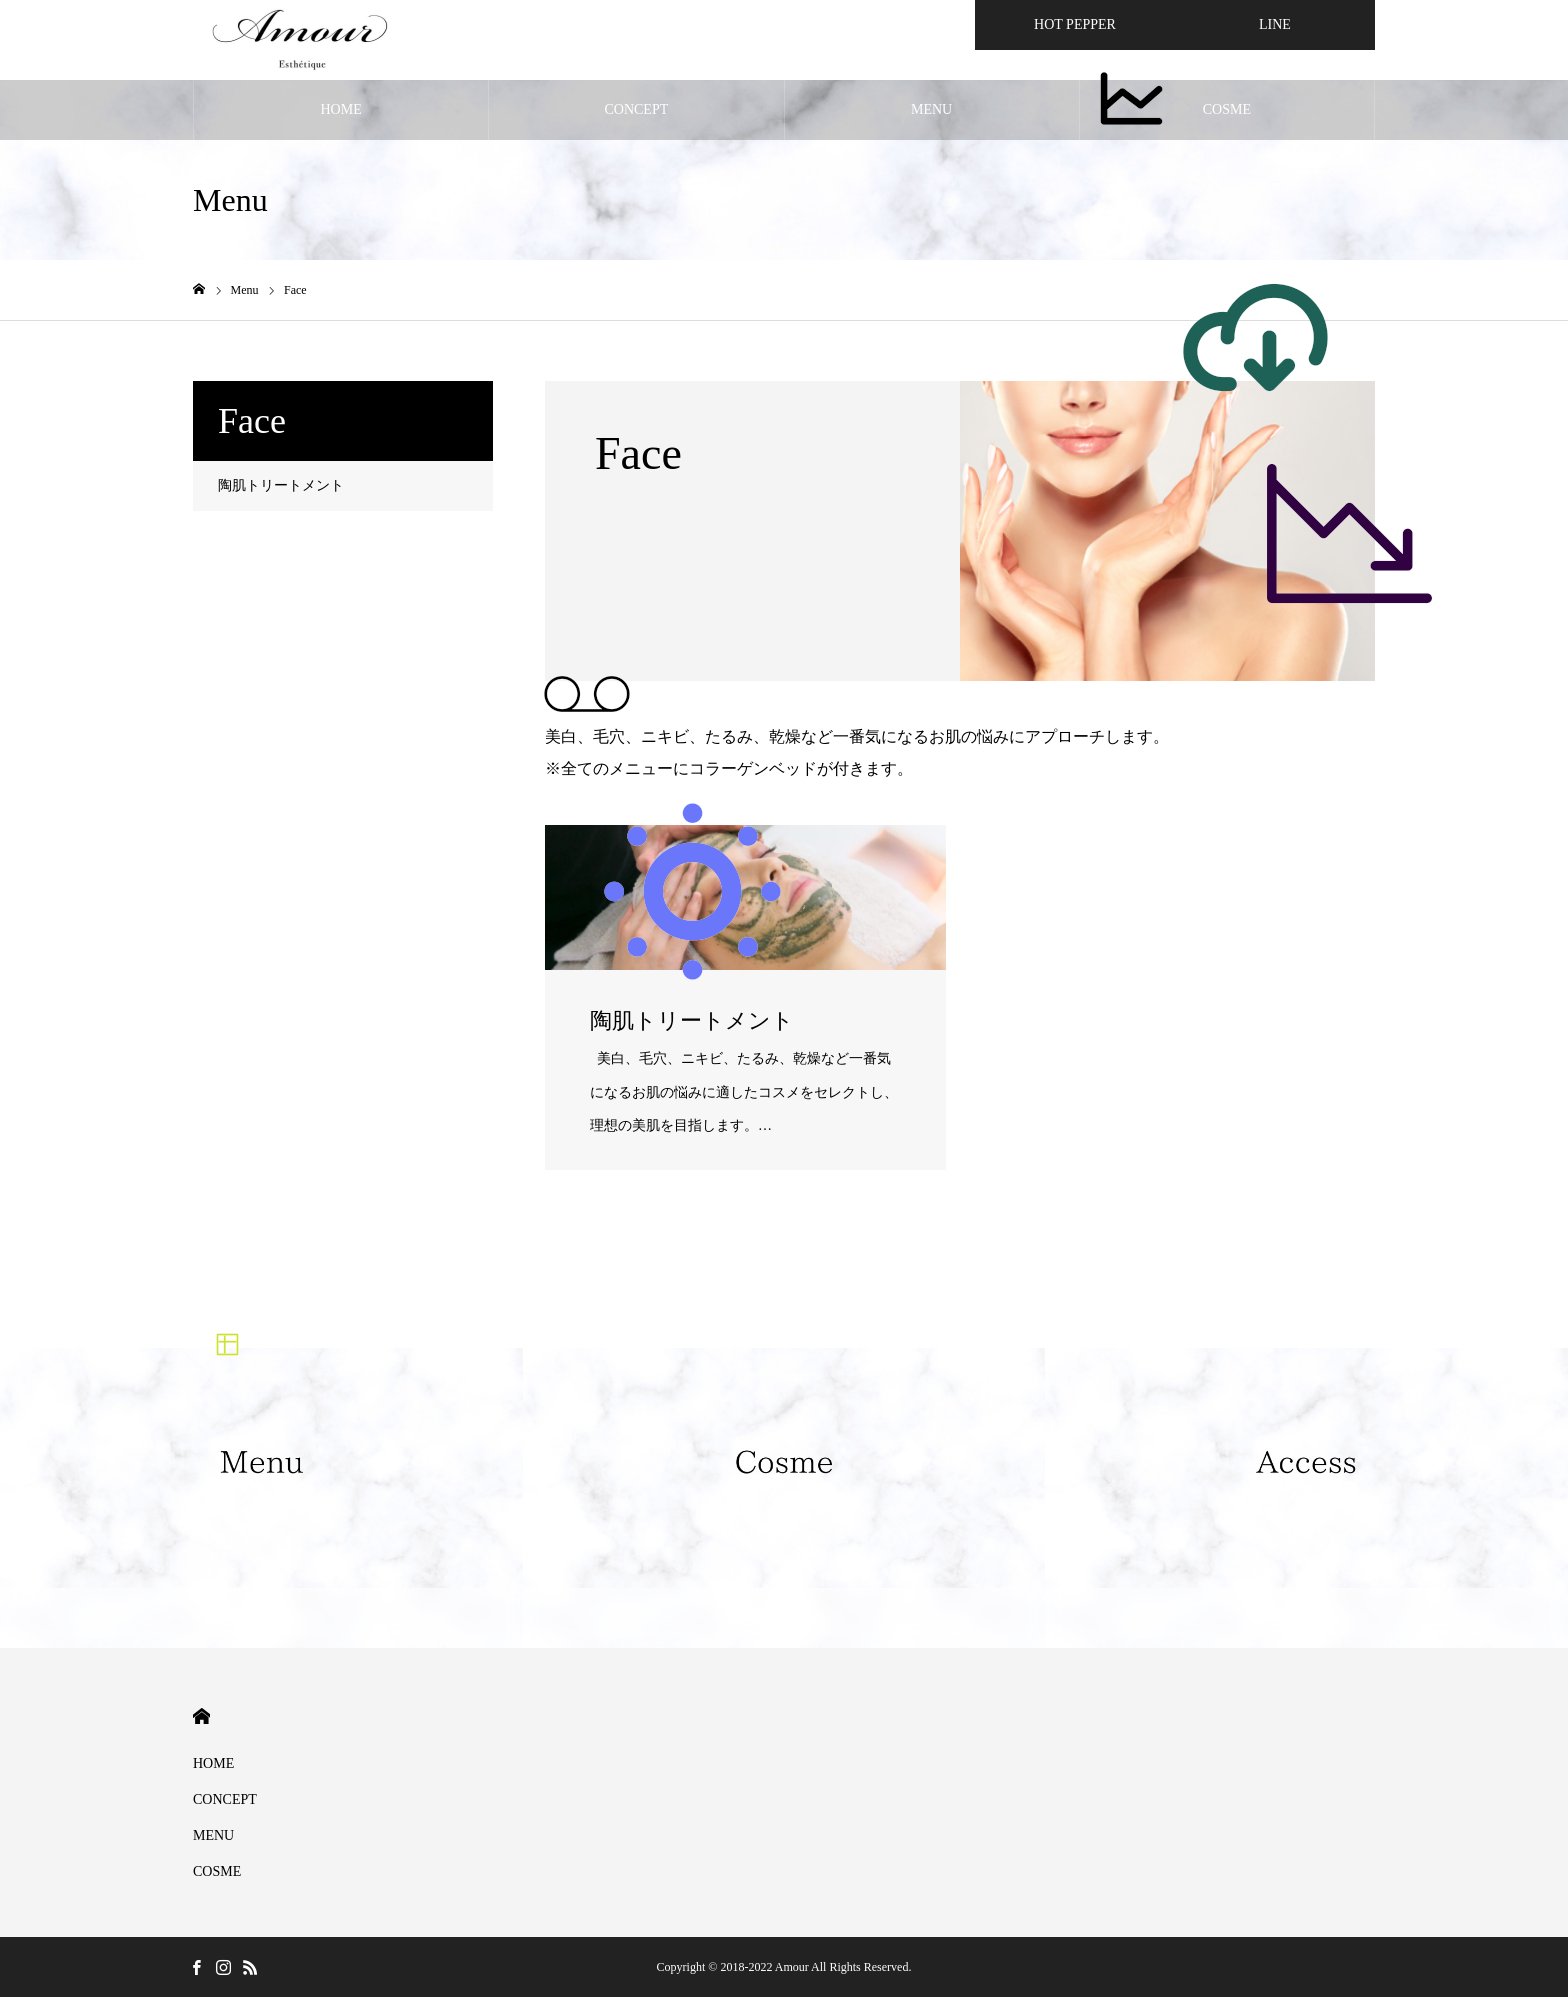 The width and height of the screenshot is (1568, 1997). What do you see at coordinates (587, 694) in the screenshot?
I see `access voicemail messages` at bounding box center [587, 694].